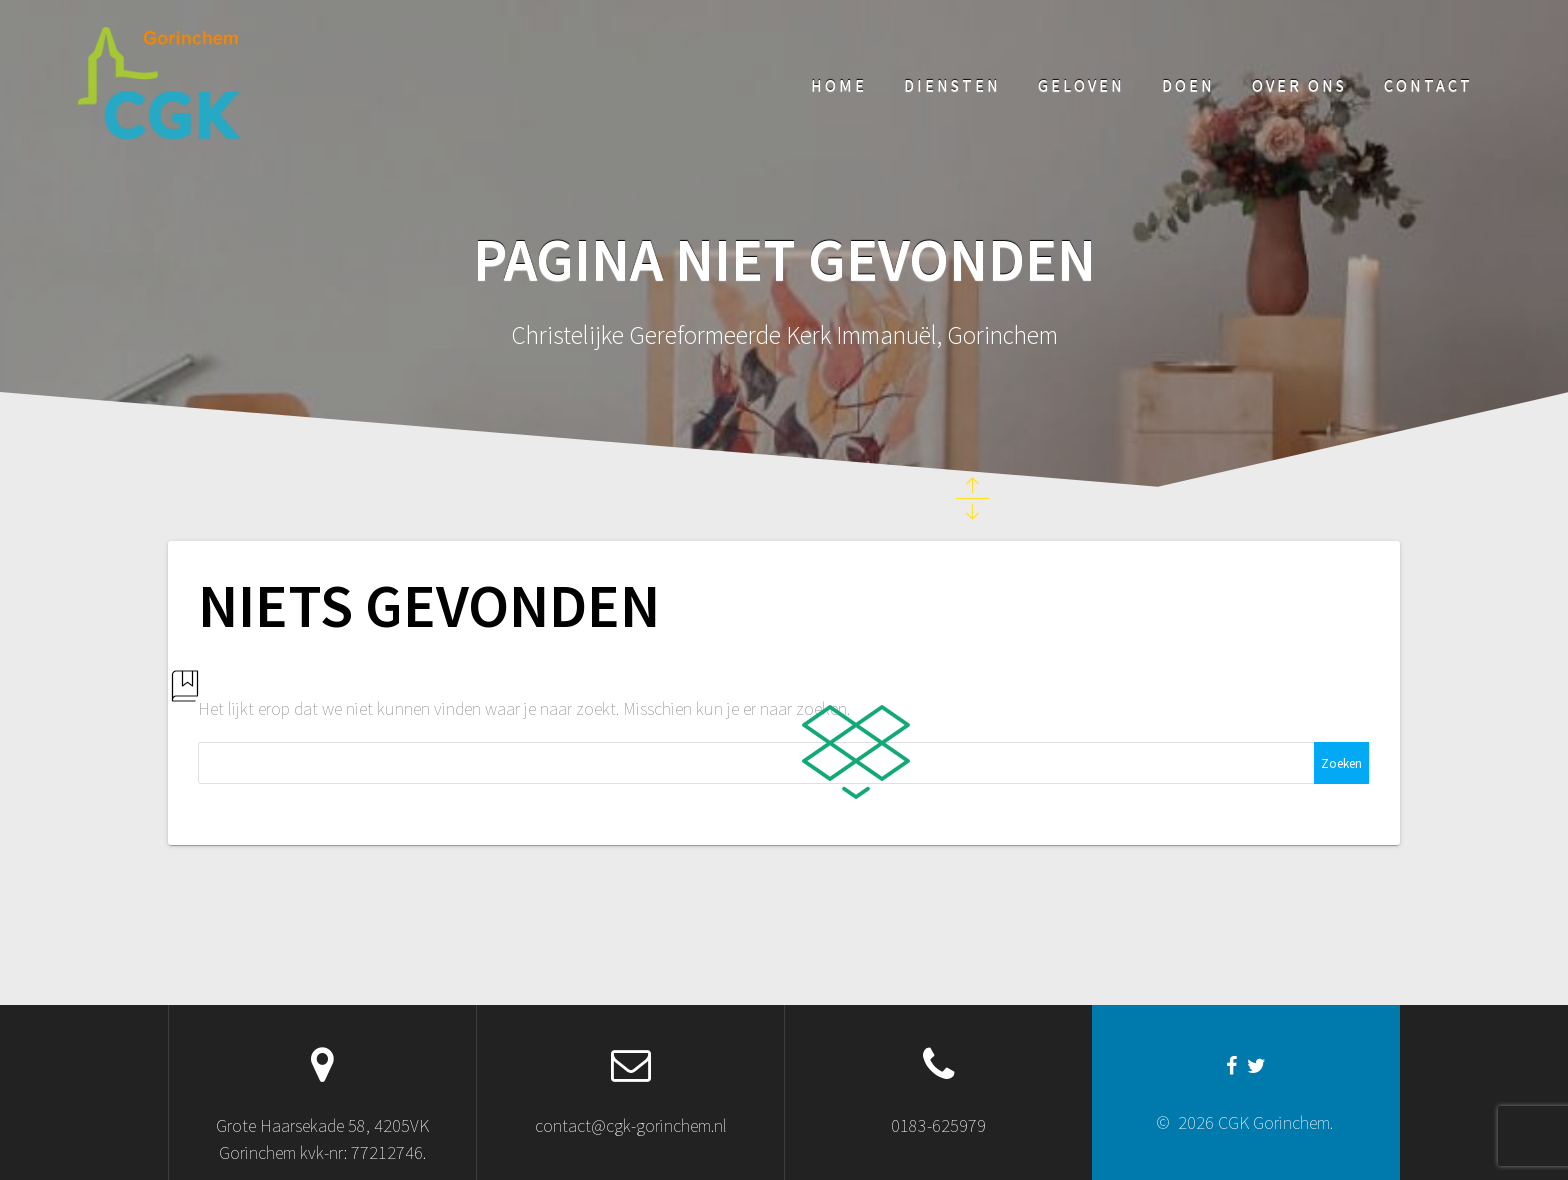  Describe the element at coordinates (185, 686) in the screenshot. I see `access your bookmarked reading list` at that location.